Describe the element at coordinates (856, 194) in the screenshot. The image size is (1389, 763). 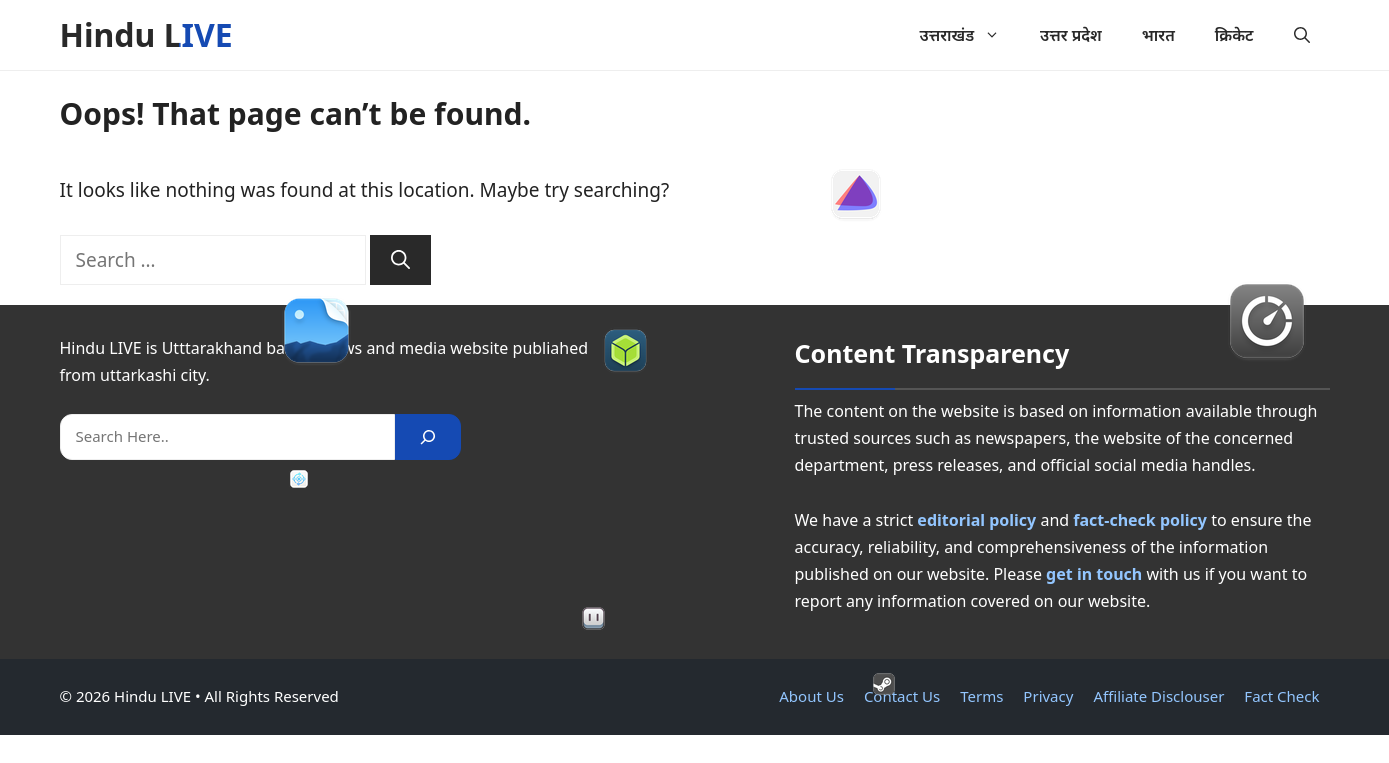
I see `launch endeavouros linux application` at that location.